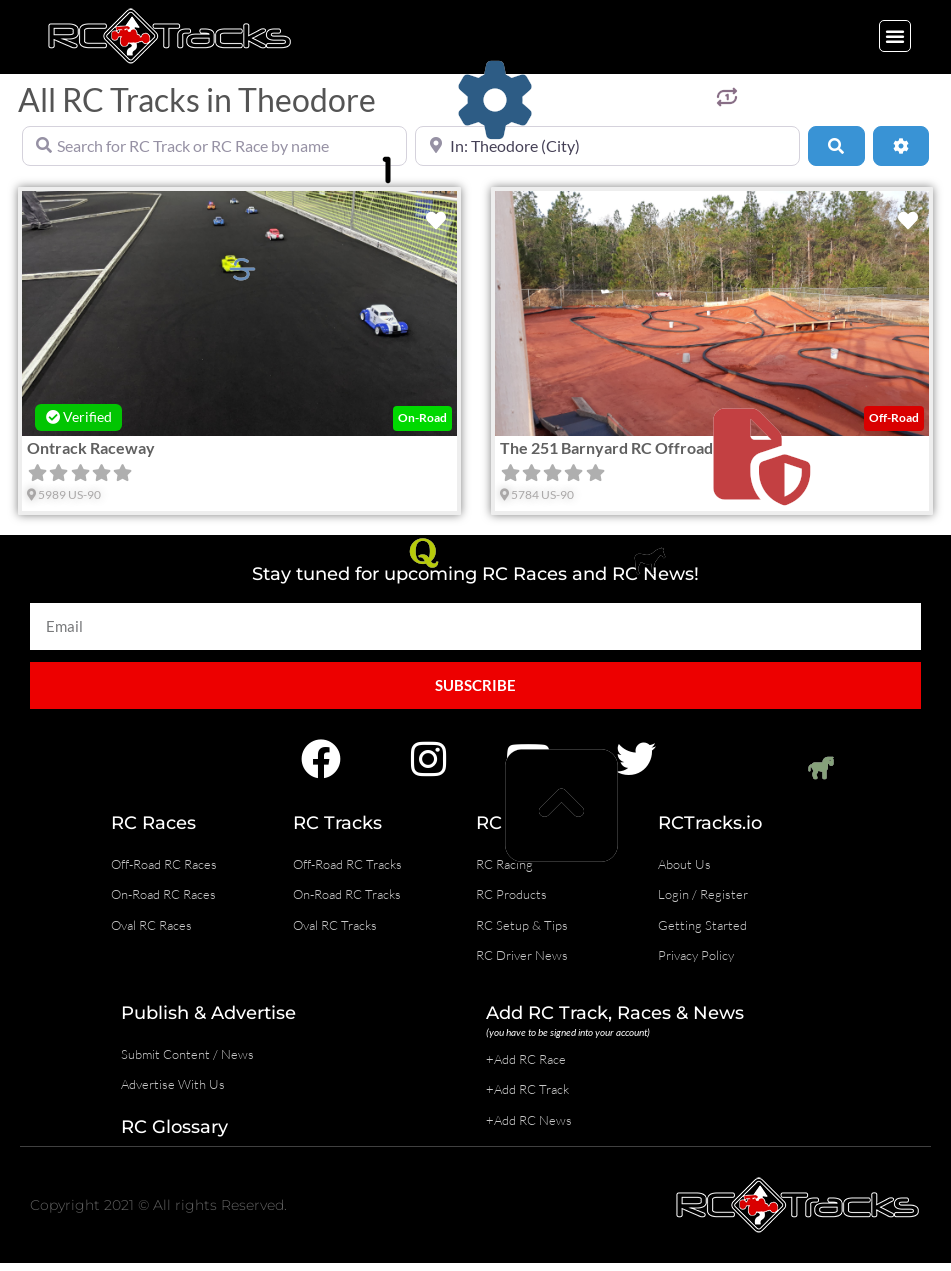 The height and width of the screenshot is (1271, 951). Describe the element at coordinates (821, 768) in the screenshot. I see `indicates equestrian or horse-related content` at that location.